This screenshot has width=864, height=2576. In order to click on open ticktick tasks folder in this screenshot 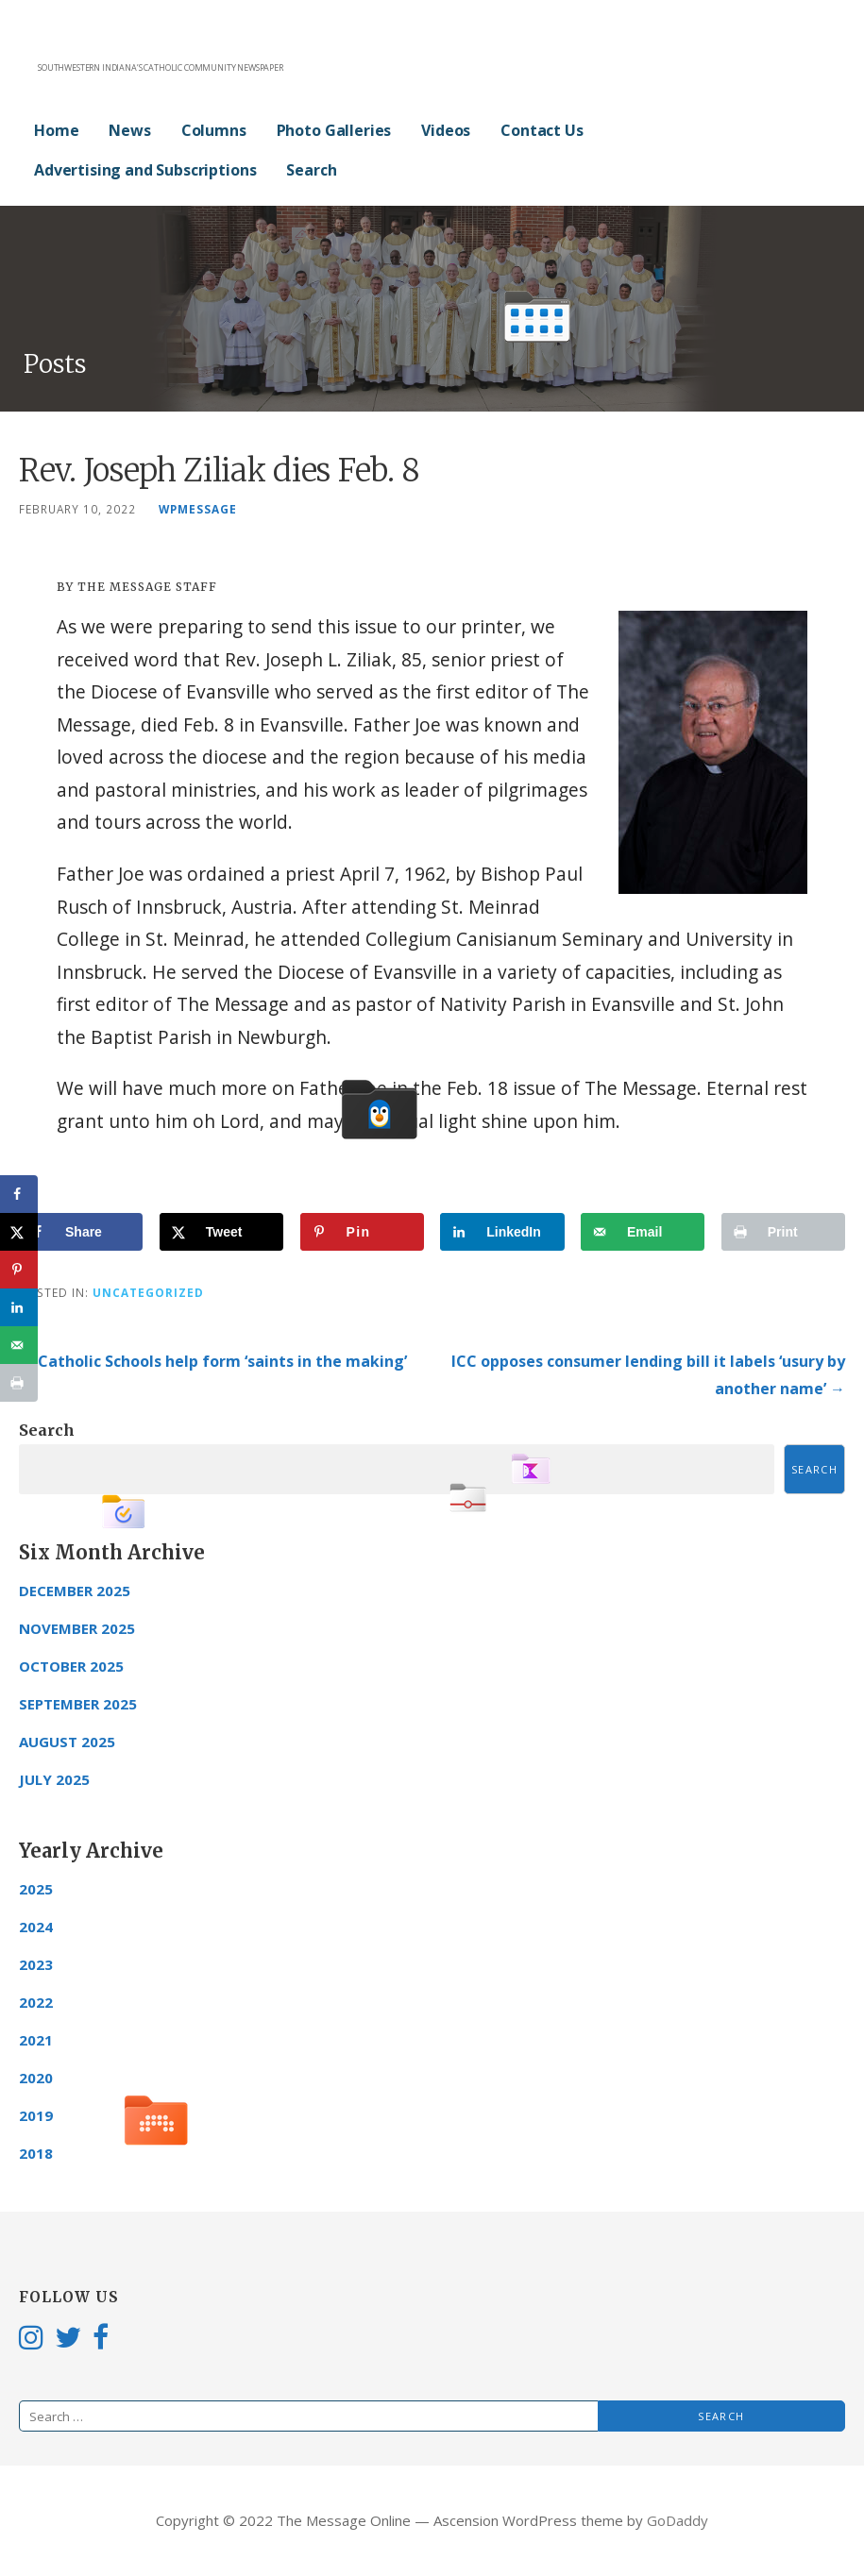, I will do `click(123, 1512)`.